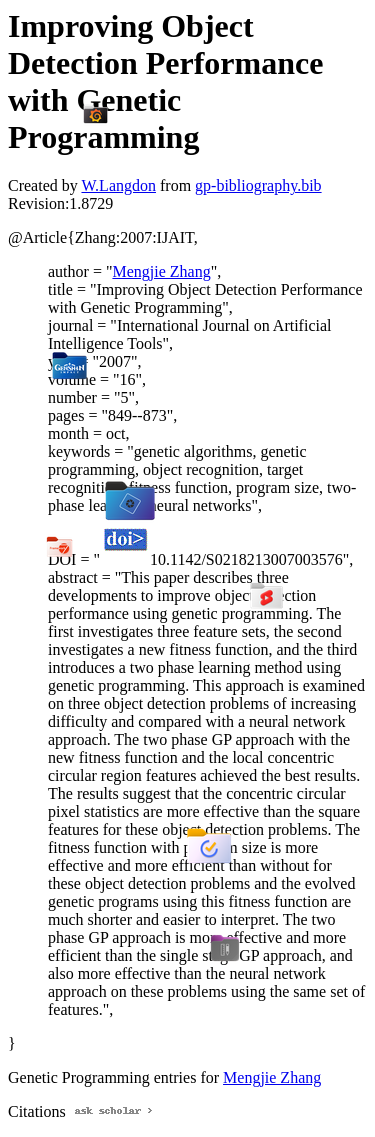 Image resolution: width=375 pixels, height=1137 pixels. Describe the element at coordinates (69, 366) in the screenshot. I see `open genshin impact game files folder` at that location.